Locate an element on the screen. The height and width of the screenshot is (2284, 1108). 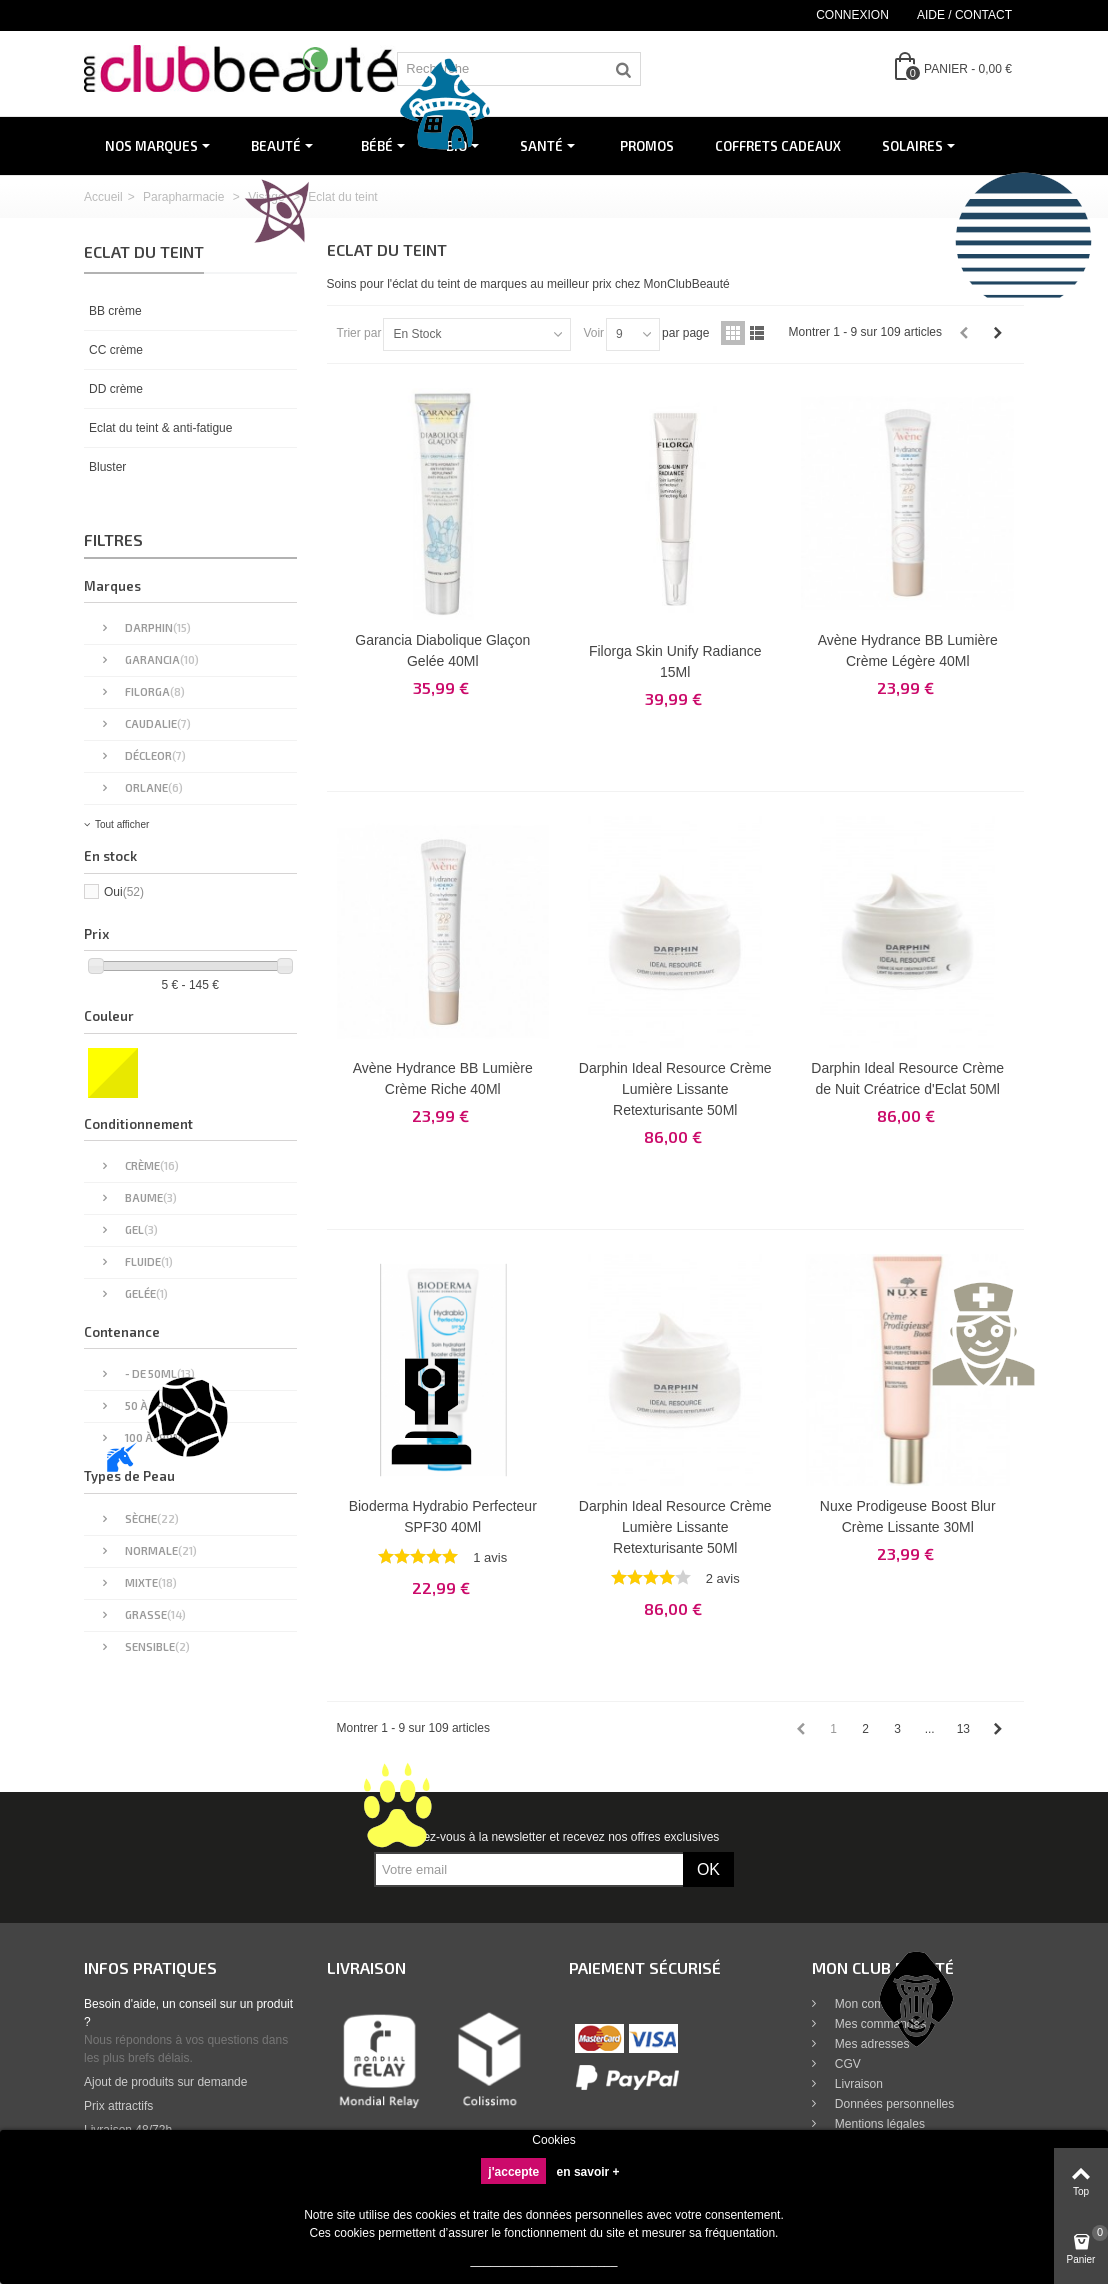
access fairy tale or fantasy-themed game content is located at coordinates (445, 104).